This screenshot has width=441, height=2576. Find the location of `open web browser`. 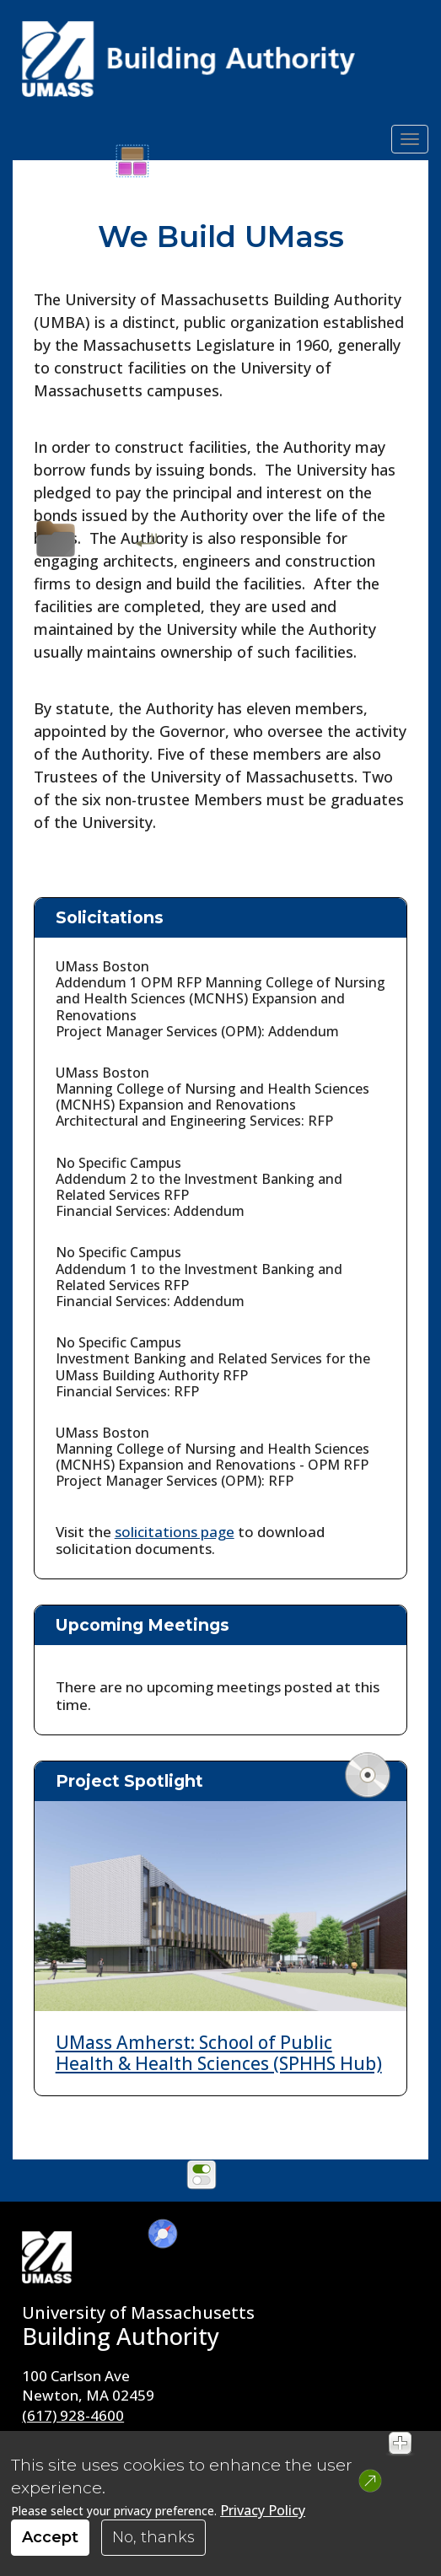

open web browser is located at coordinates (163, 2234).